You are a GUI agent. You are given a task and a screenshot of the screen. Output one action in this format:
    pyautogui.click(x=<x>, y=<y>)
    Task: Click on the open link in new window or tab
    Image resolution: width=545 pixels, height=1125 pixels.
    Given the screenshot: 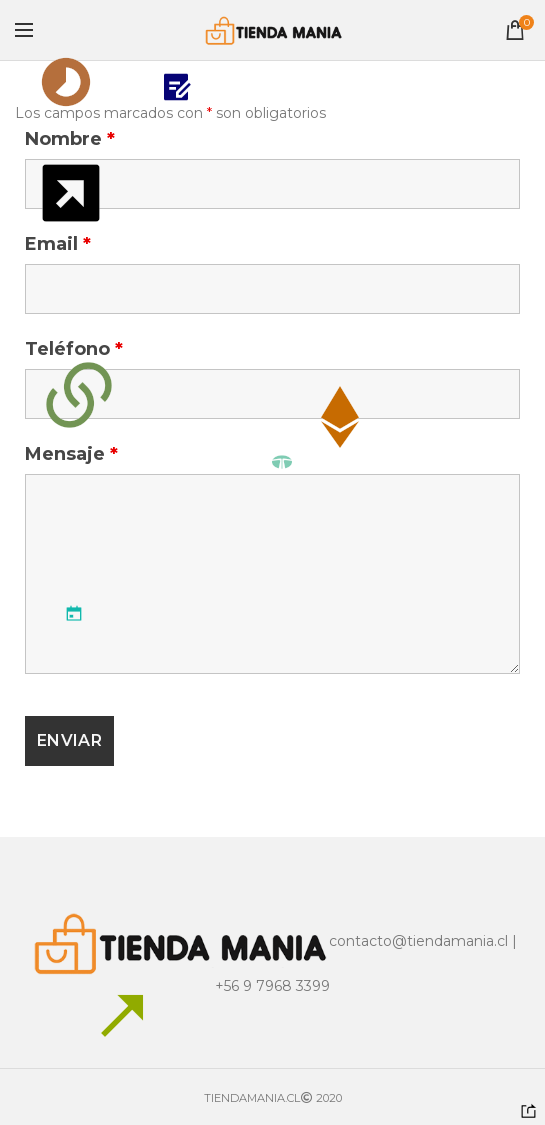 What is the action you would take?
    pyautogui.click(x=71, y=193)
    